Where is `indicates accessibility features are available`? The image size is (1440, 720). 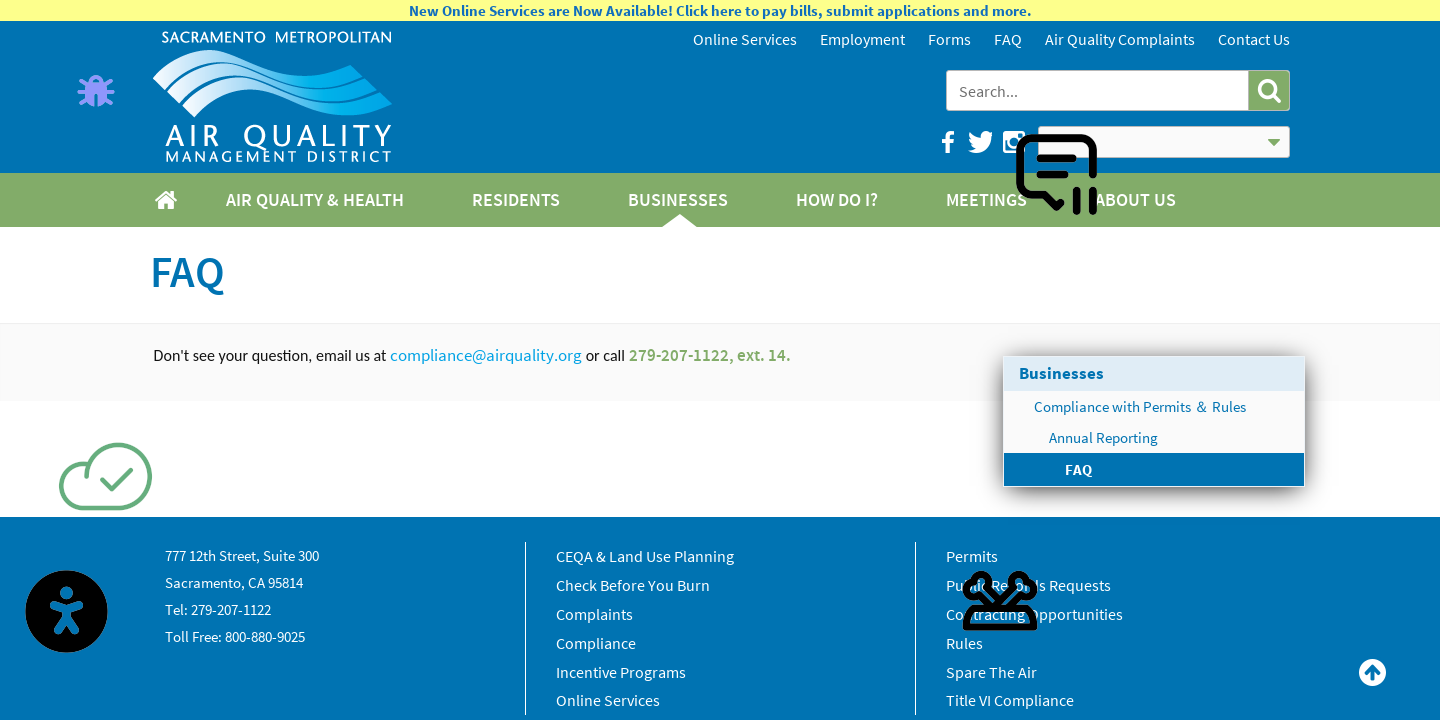
indicates accessibility features are available is located at coordinates (66, 611).